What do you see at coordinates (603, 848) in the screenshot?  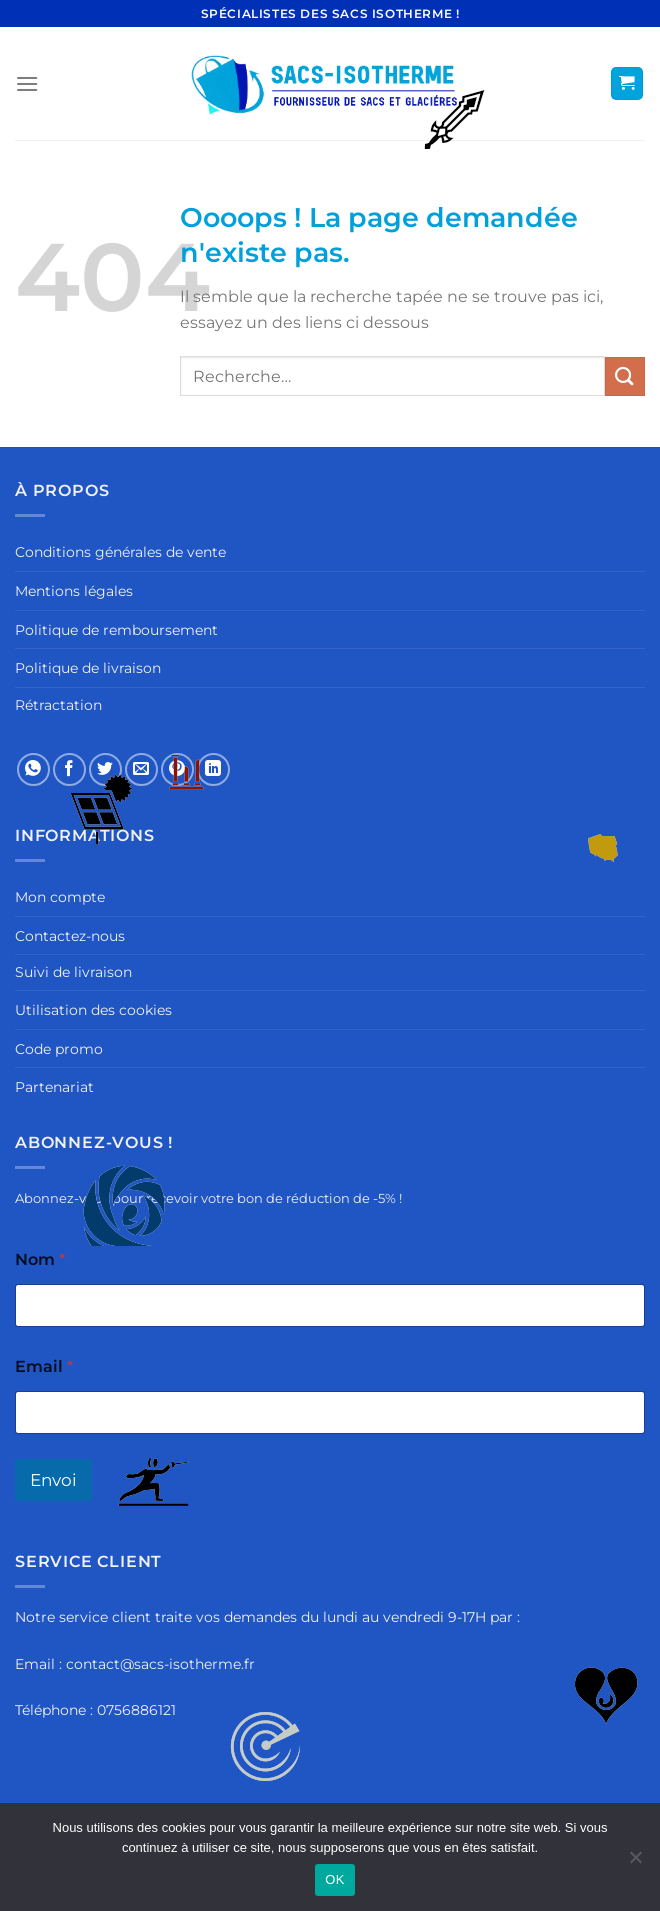 I see `select Poland as your country or region` at bounding box center [603, 848].